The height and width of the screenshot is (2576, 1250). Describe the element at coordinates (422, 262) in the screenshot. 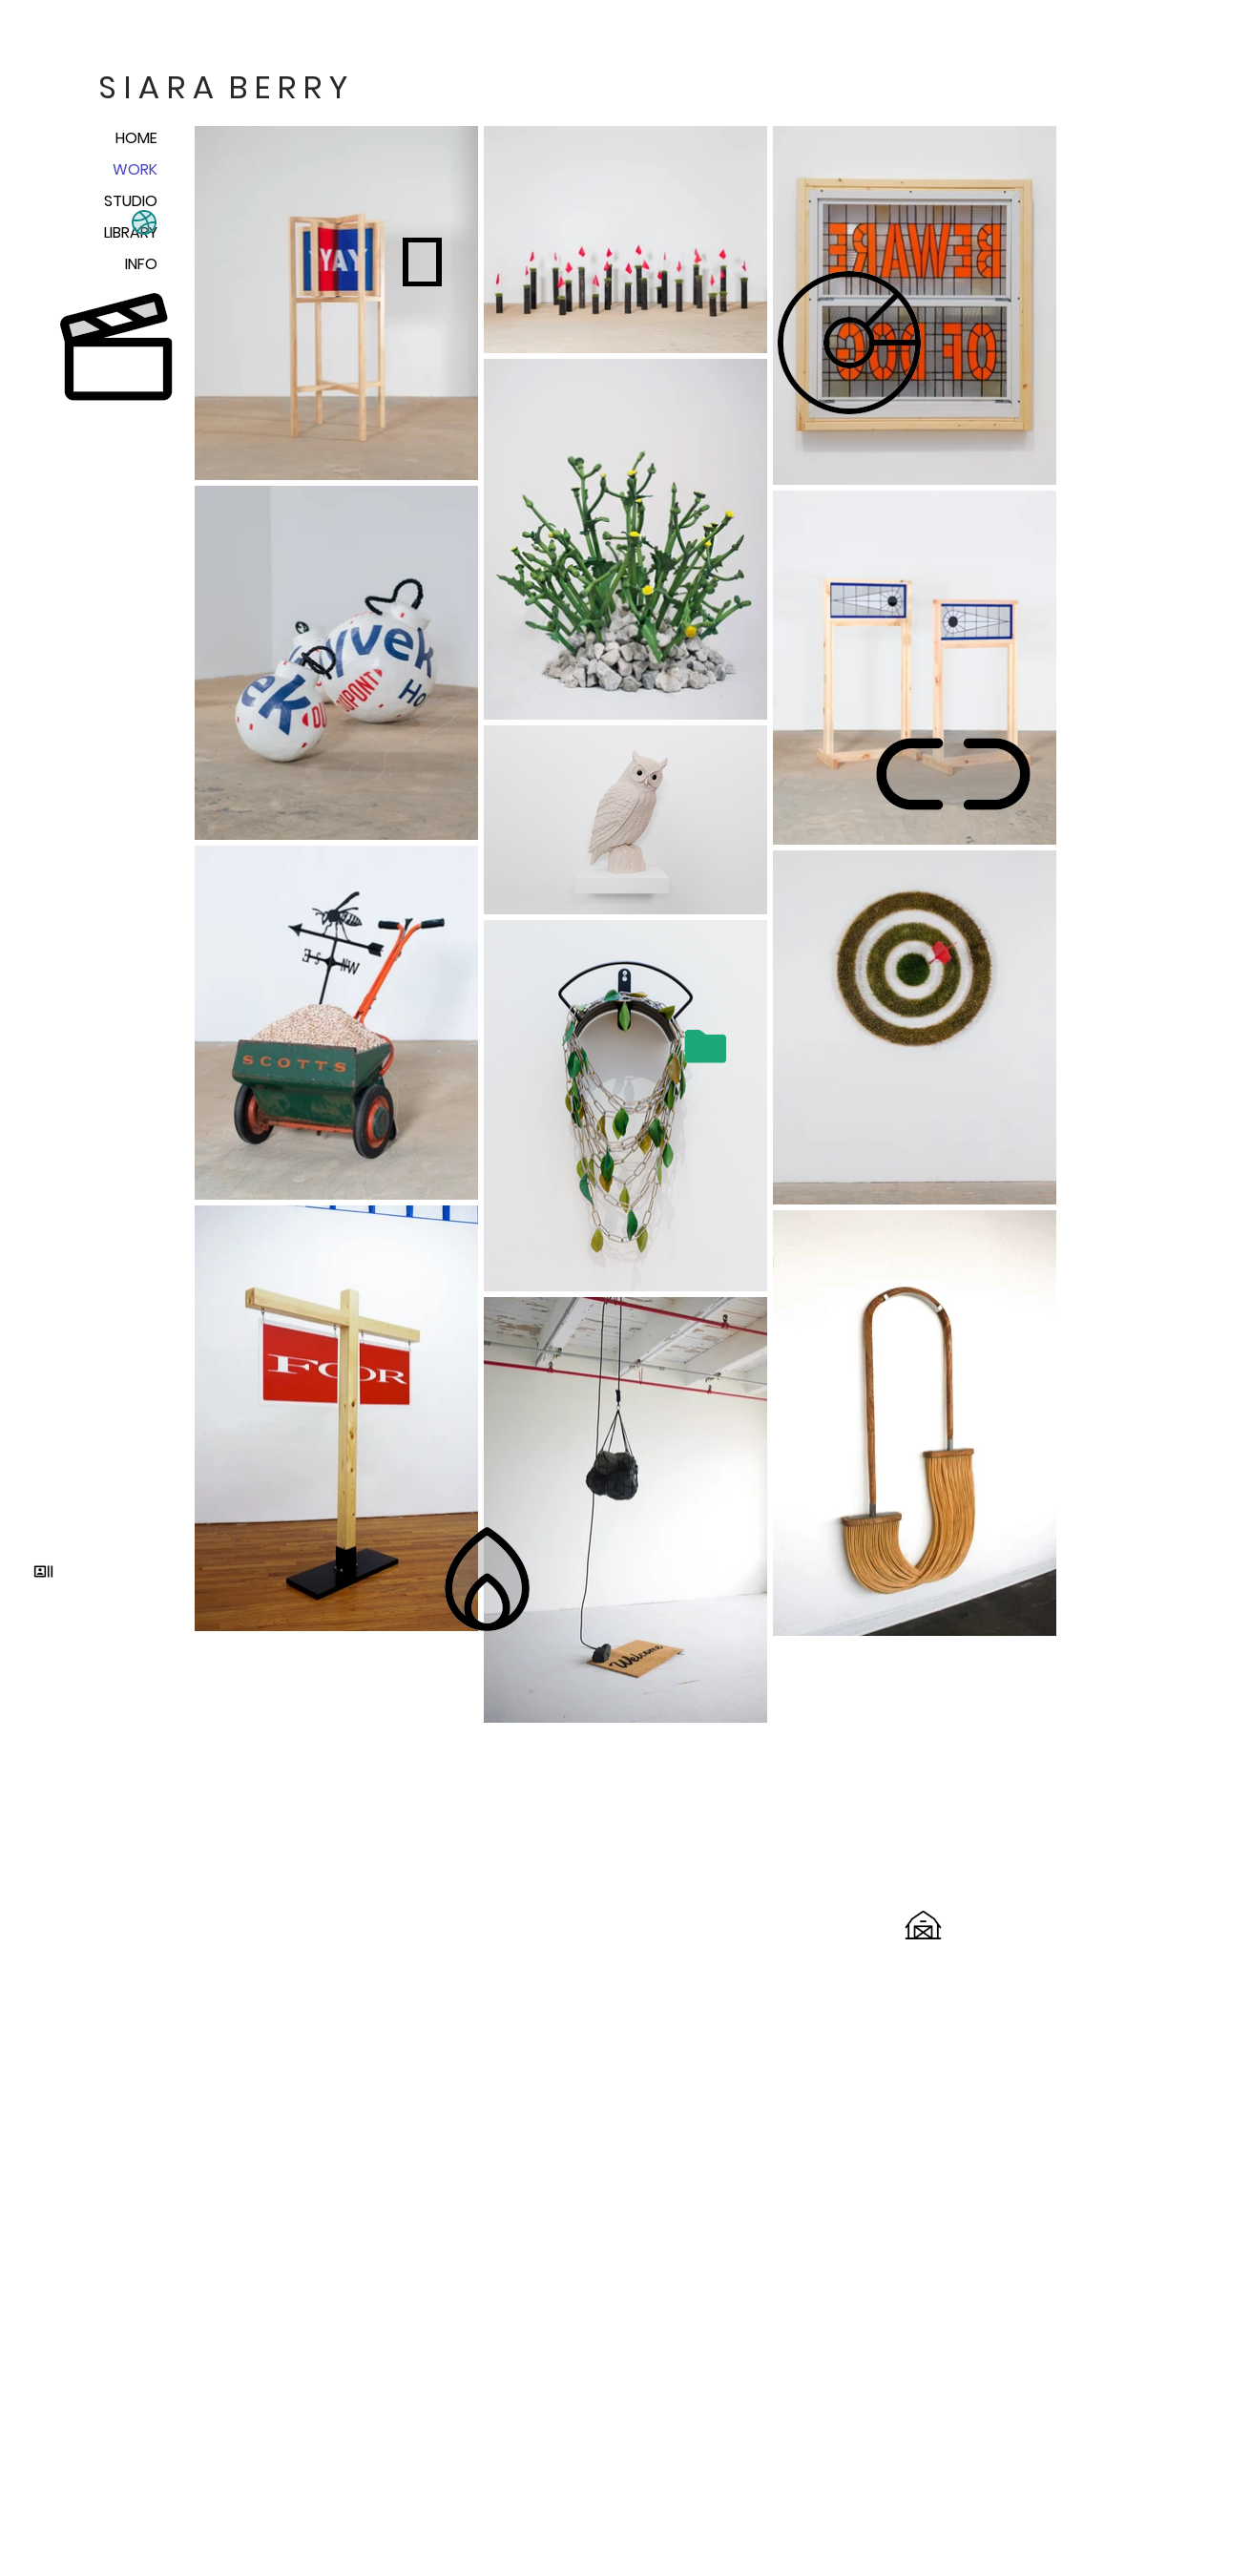

I see `crop image to portrait orientation` at that location.